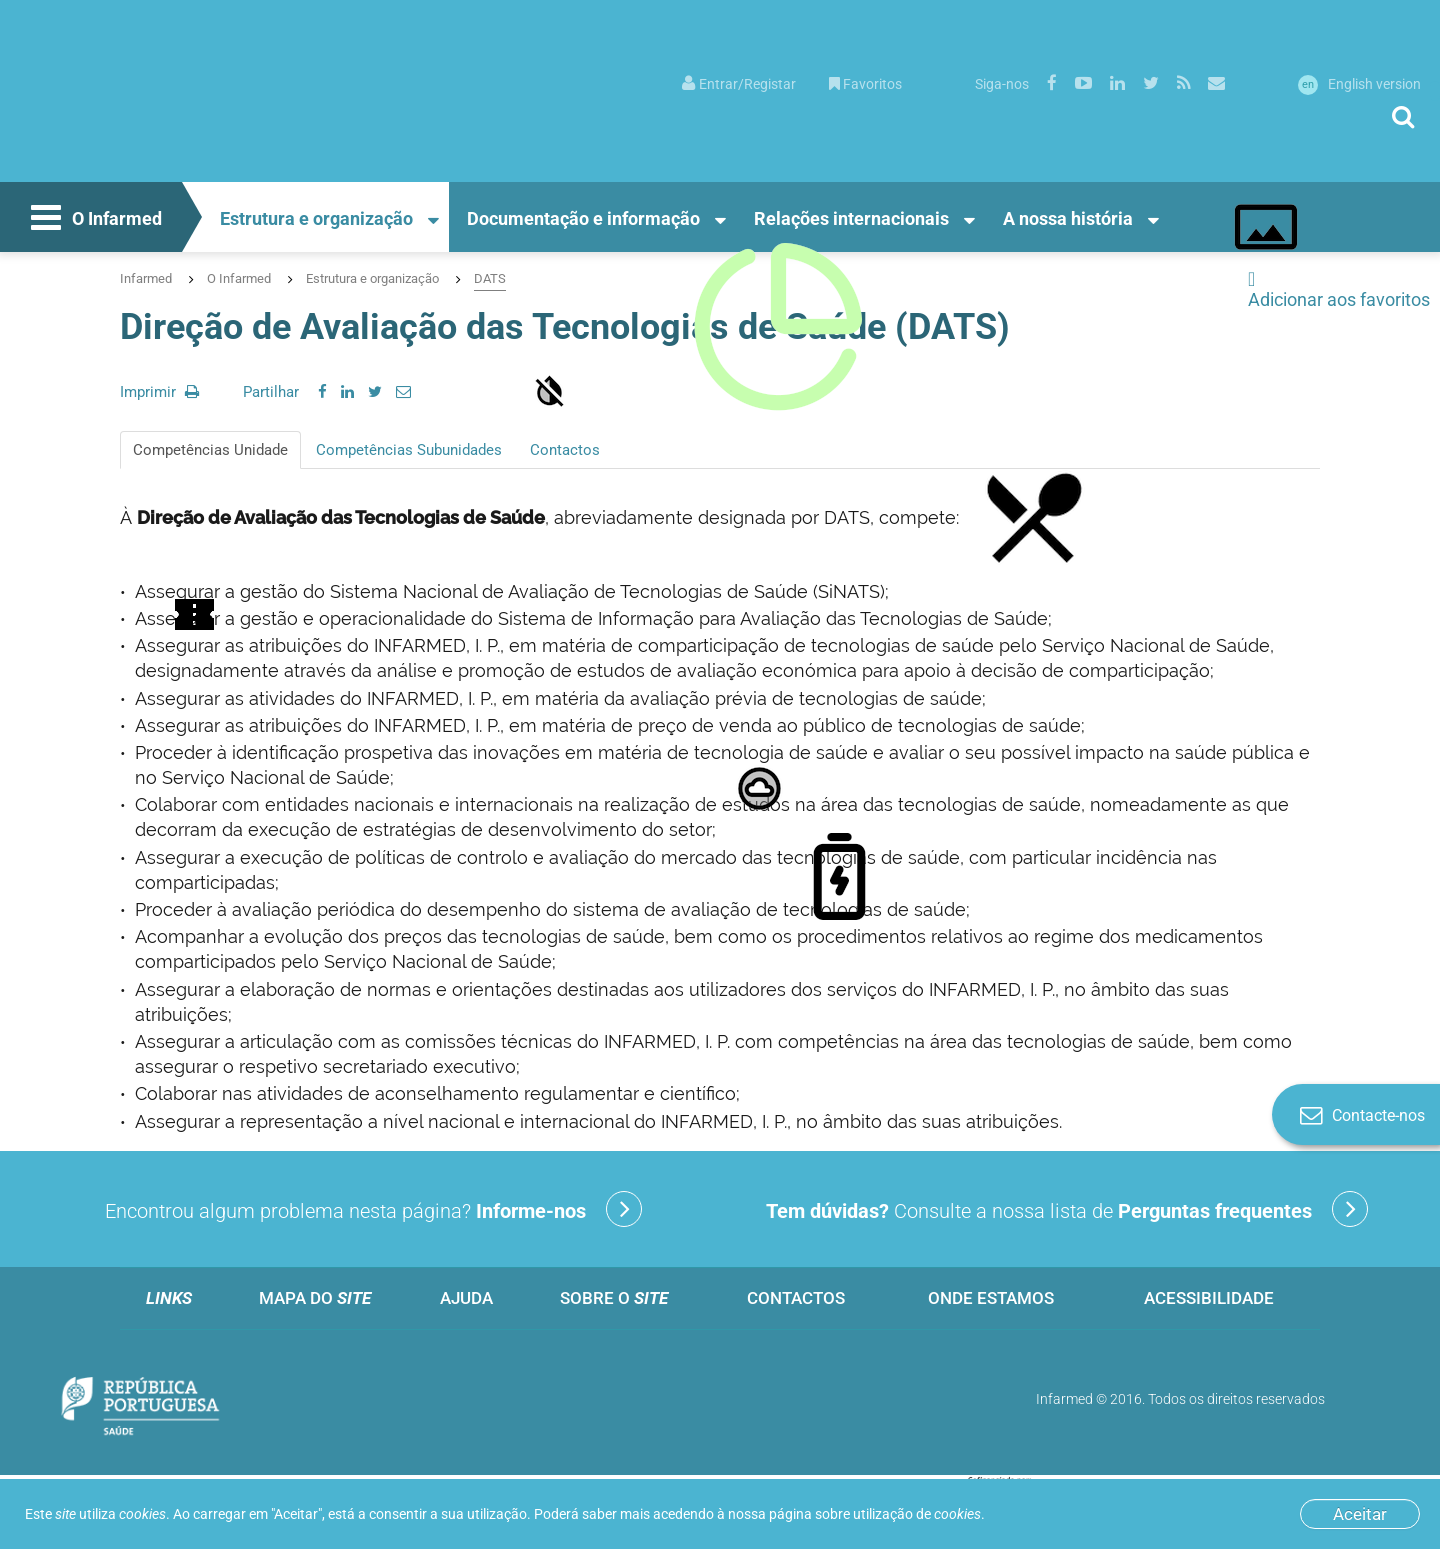 This screenshot has height=1549, width=1440. Describe the element at coordinates (194, 614) in the screenshot. I see `view your tickets or passes` at that location.